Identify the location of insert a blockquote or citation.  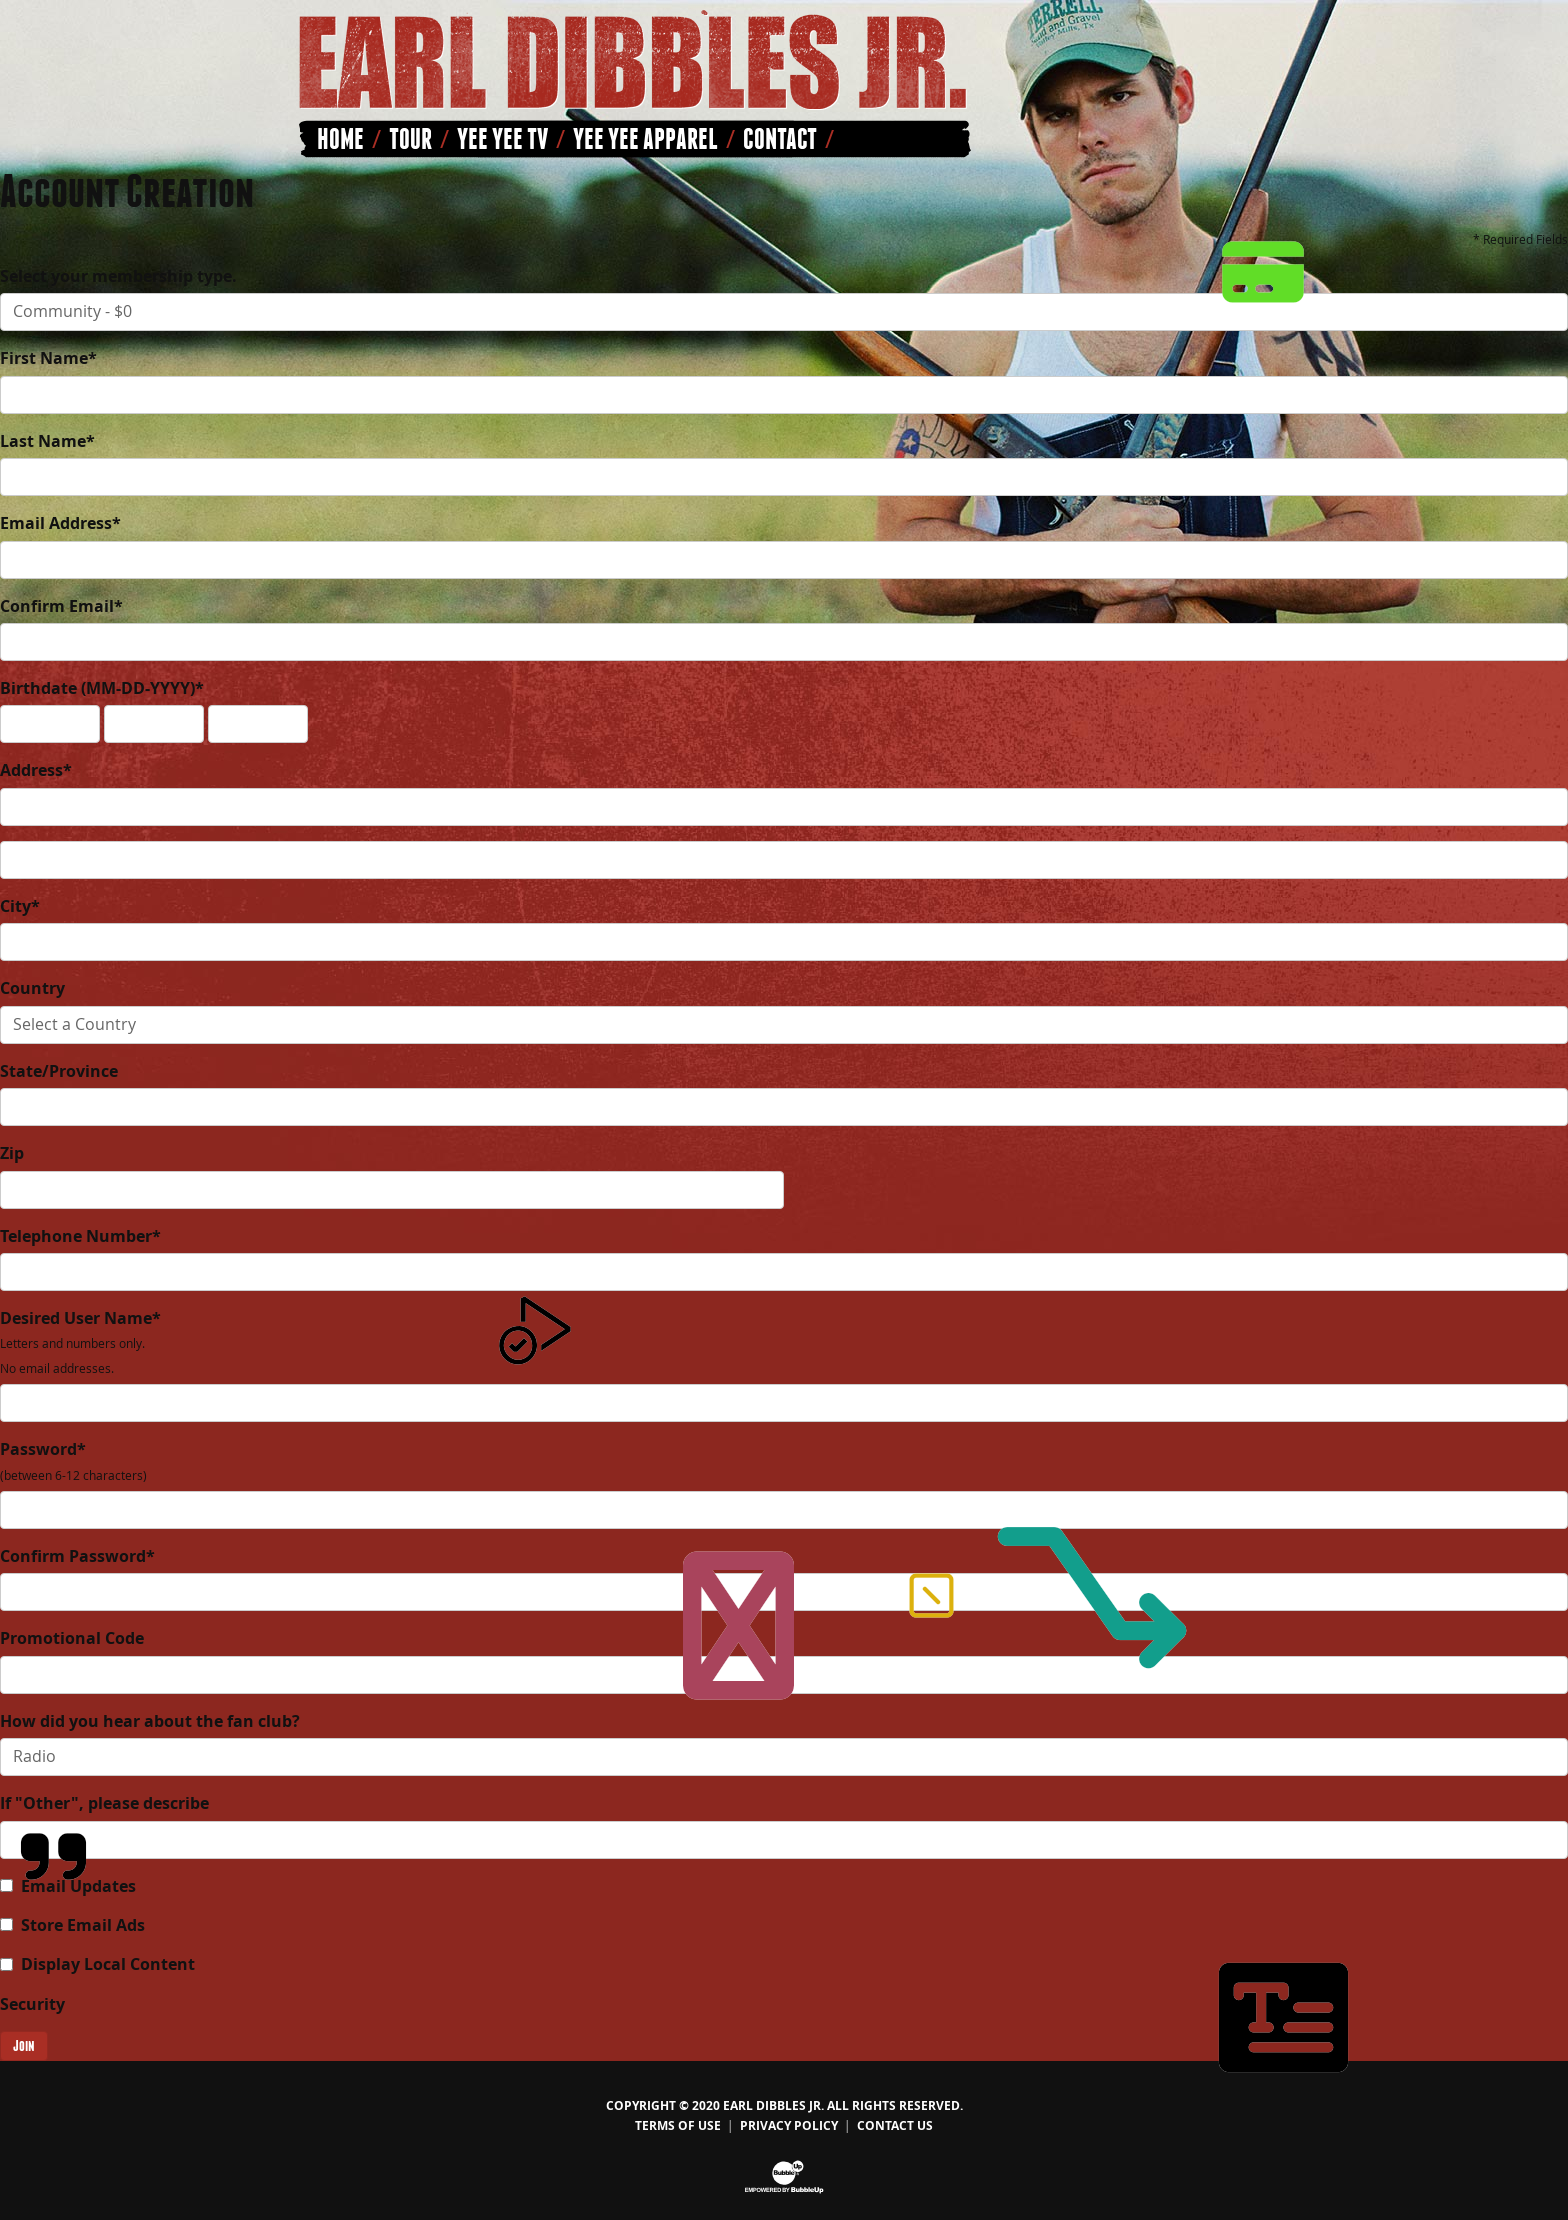
(53, 1856).